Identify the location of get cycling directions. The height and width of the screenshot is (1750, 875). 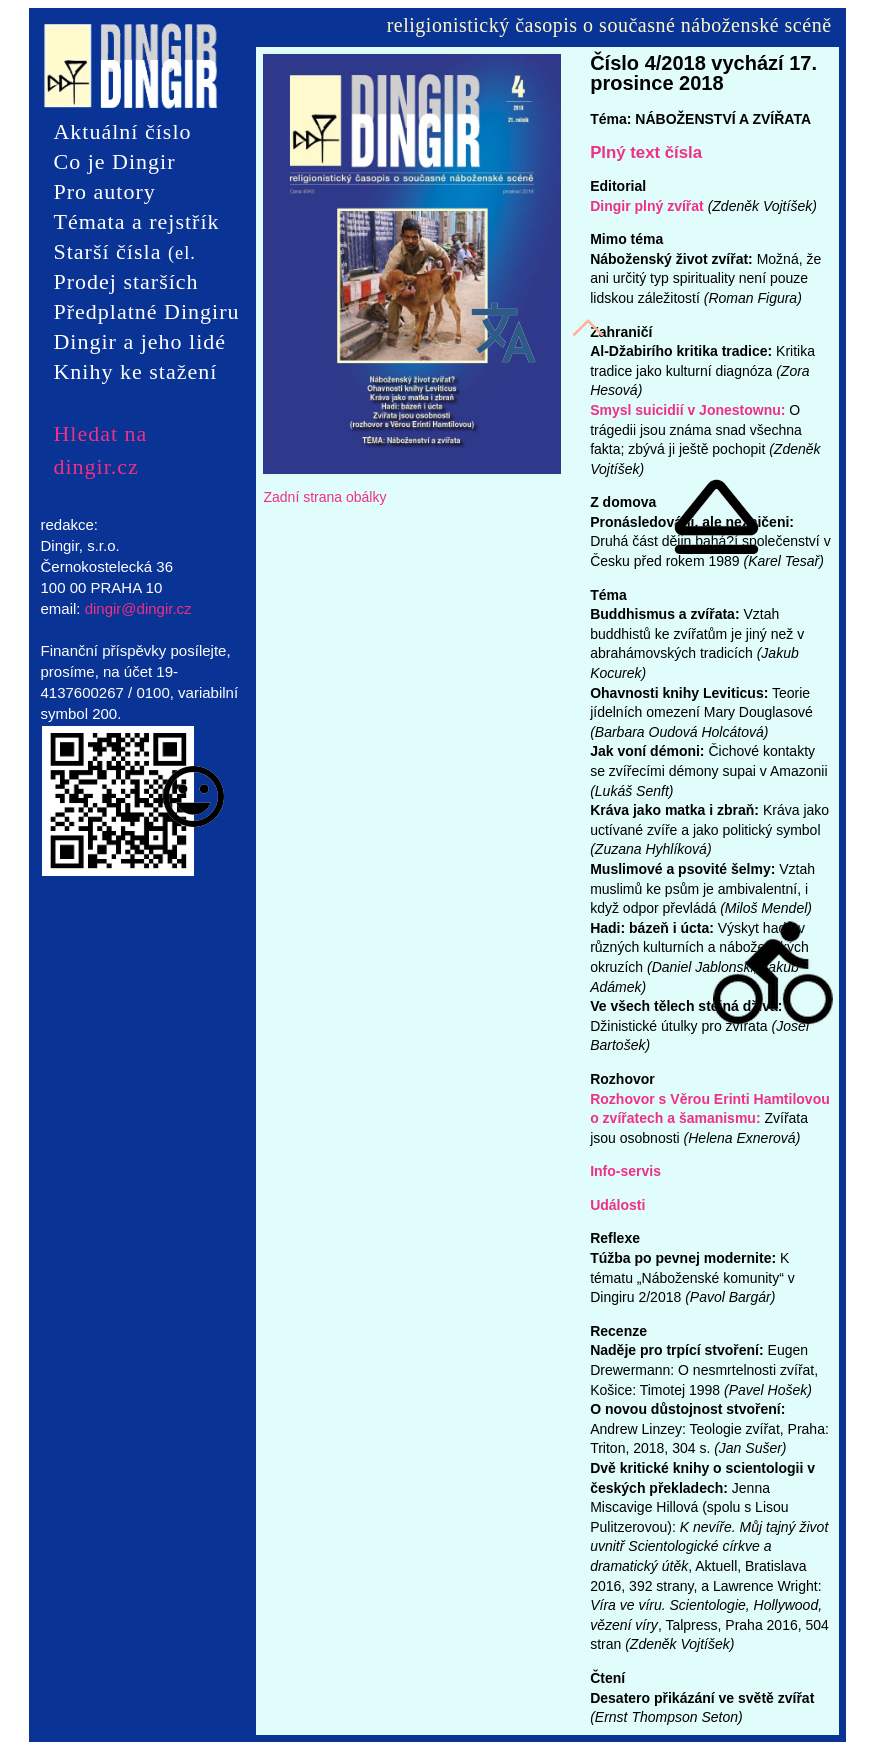
(773, 974).